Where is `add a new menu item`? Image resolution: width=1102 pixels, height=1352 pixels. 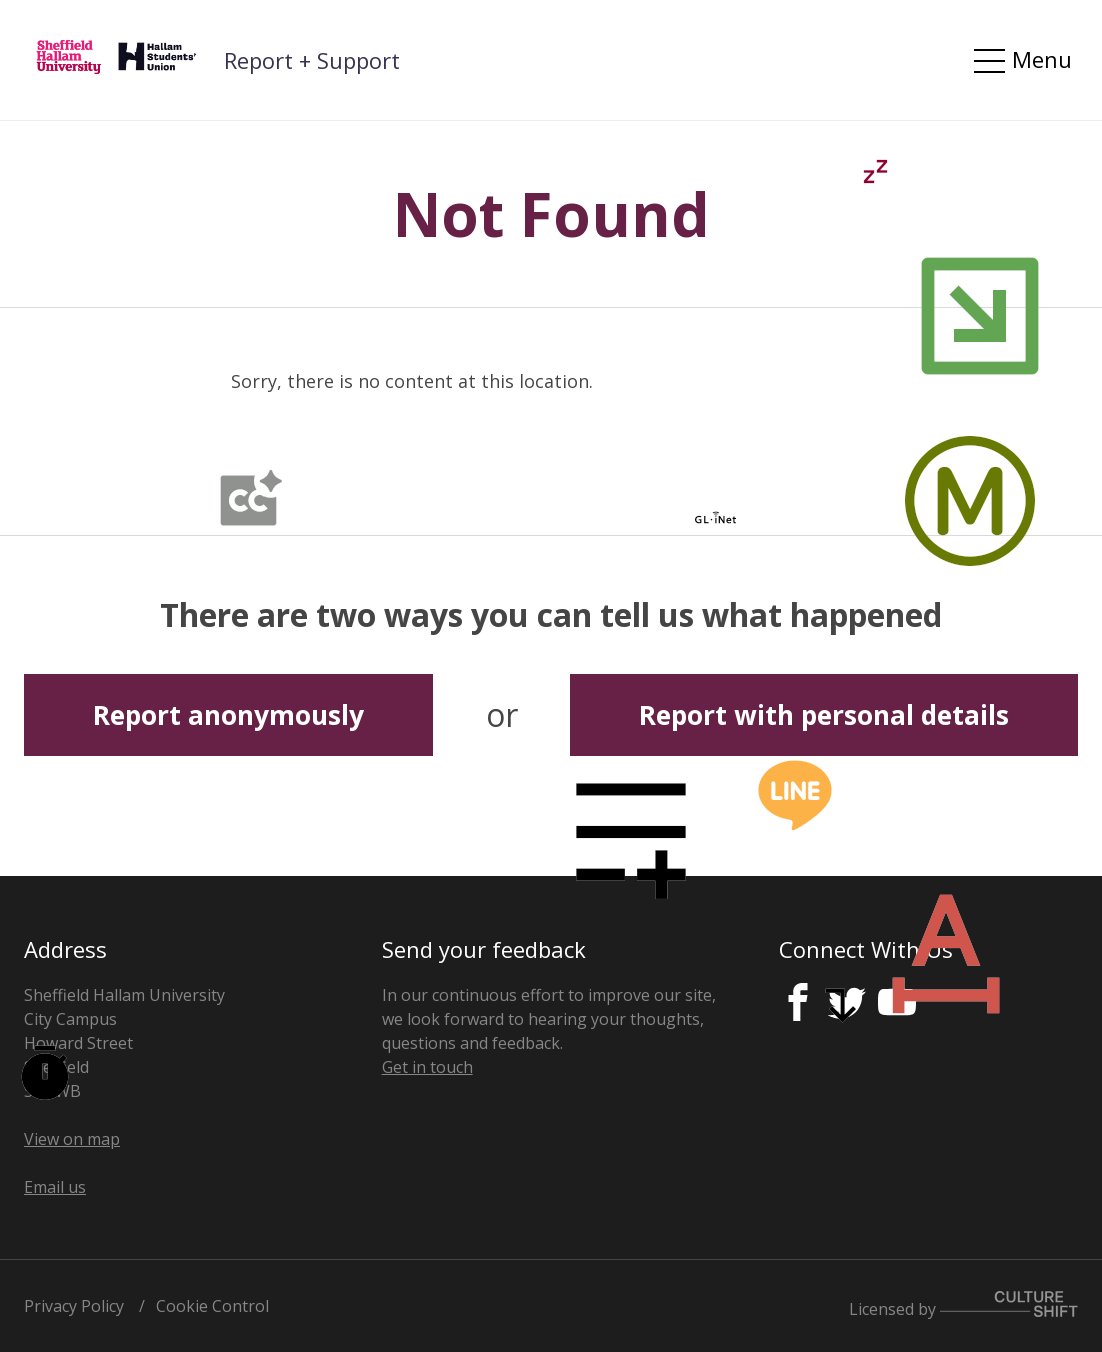
add a new menu item is located at coordinates (631, 832).